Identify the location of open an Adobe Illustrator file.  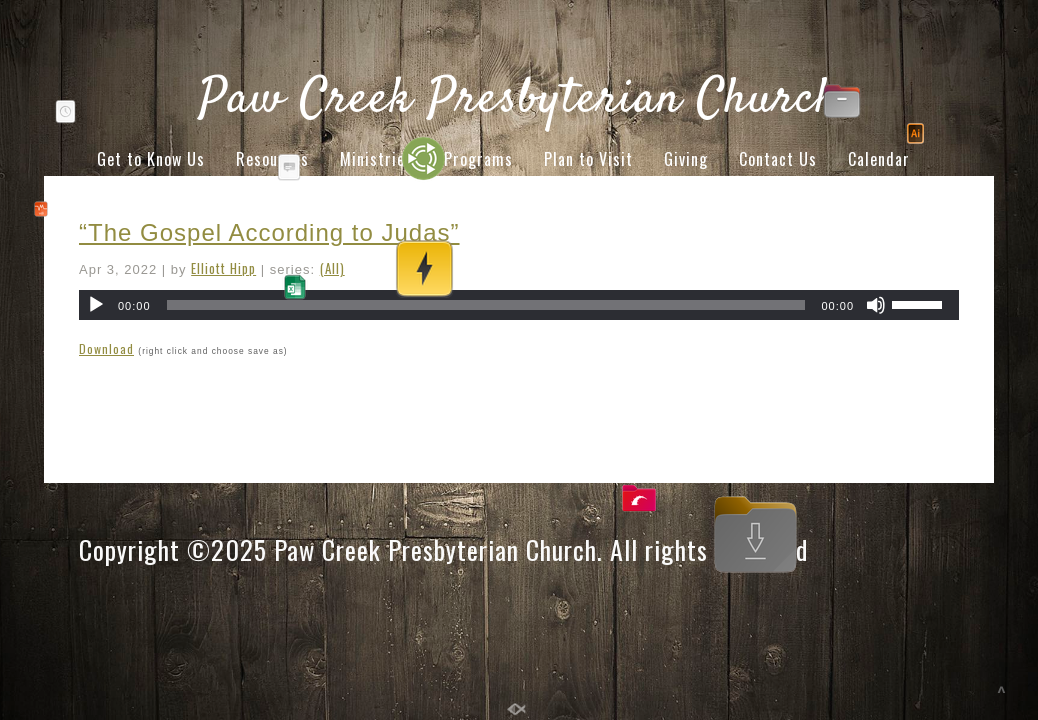
(915, 133).